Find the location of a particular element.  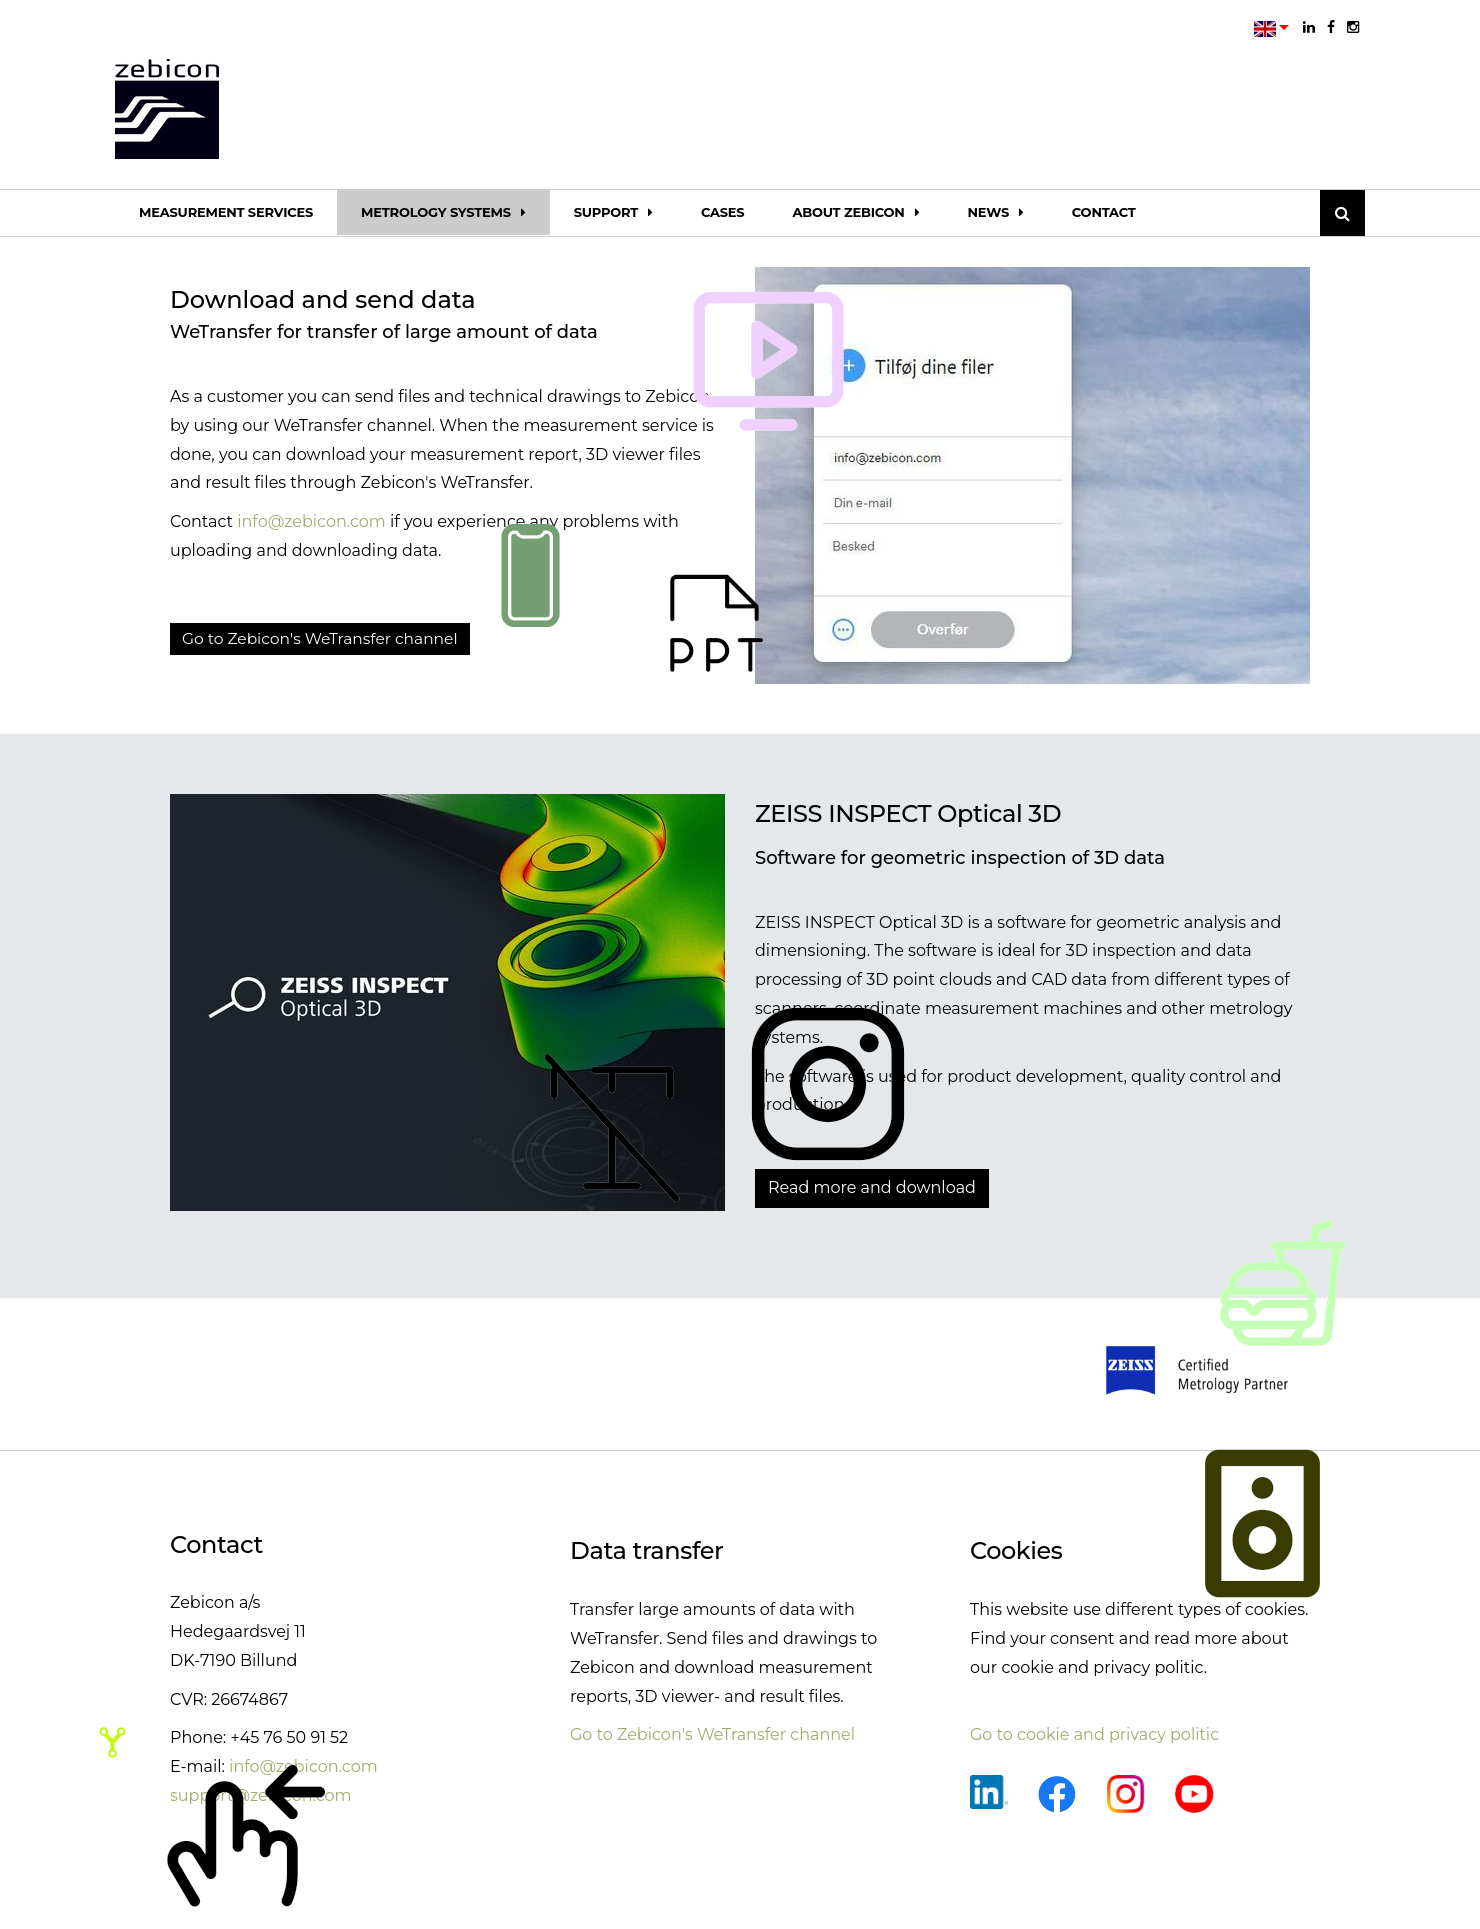

switch to mobile view is located at coordinates (530, 575).